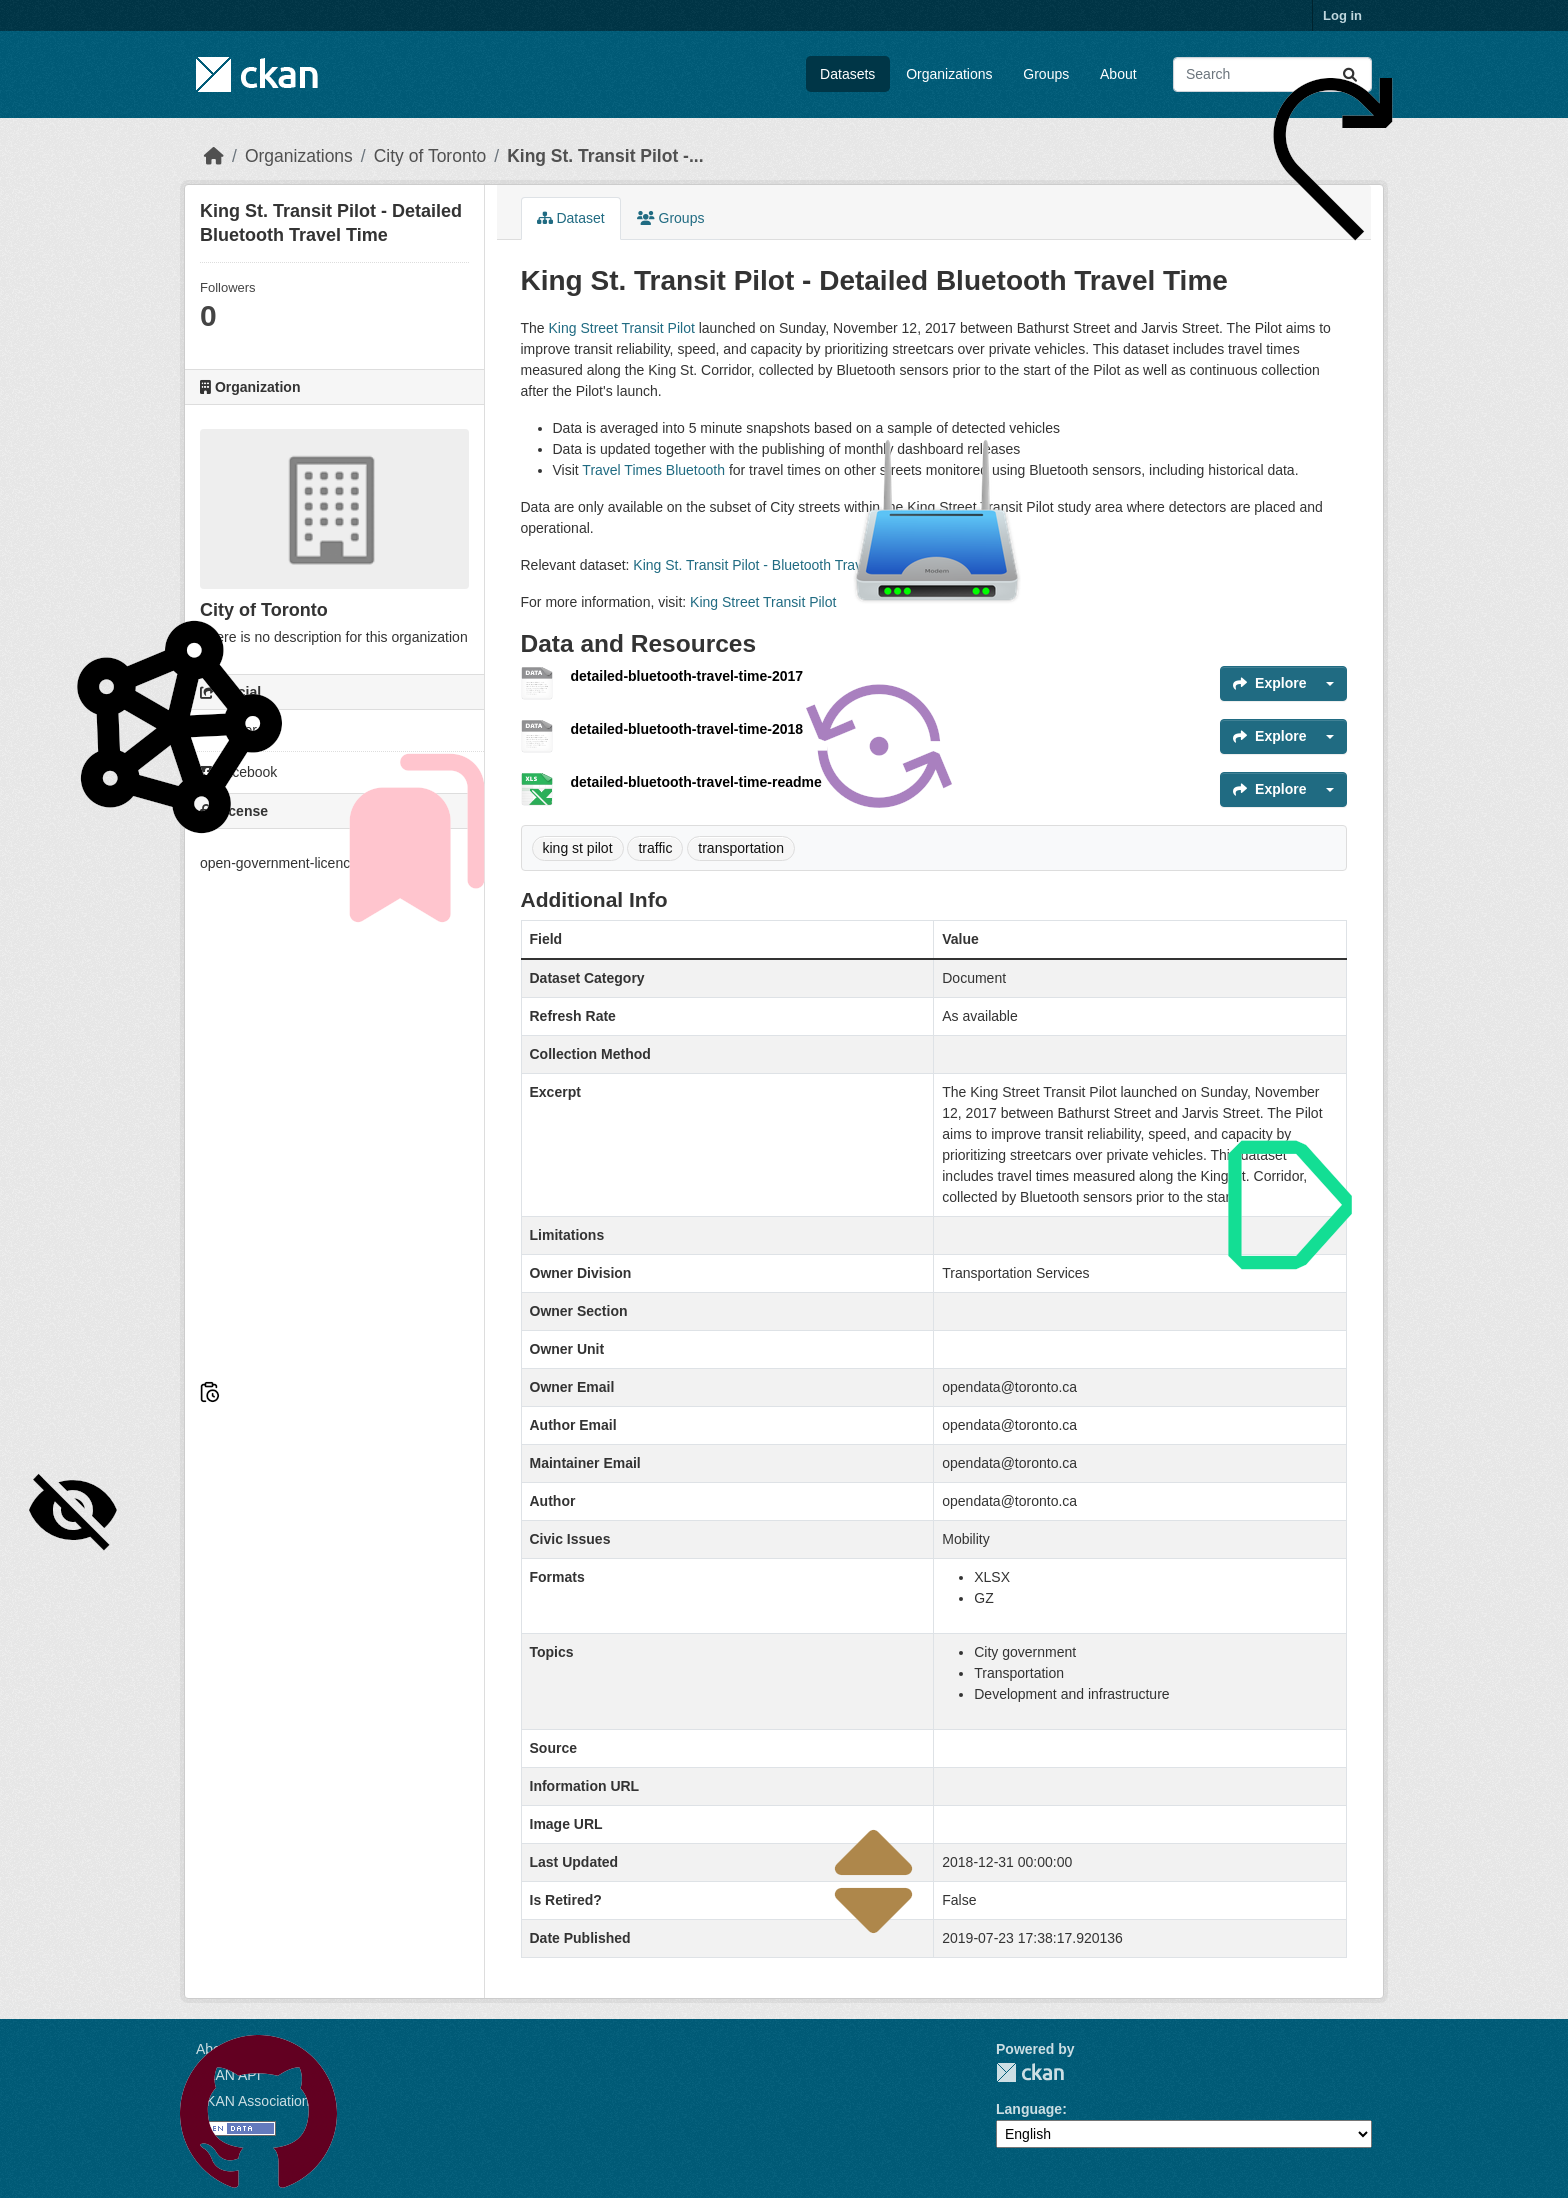  I want to click on reopen a previously closed issue, so click(881, 750).